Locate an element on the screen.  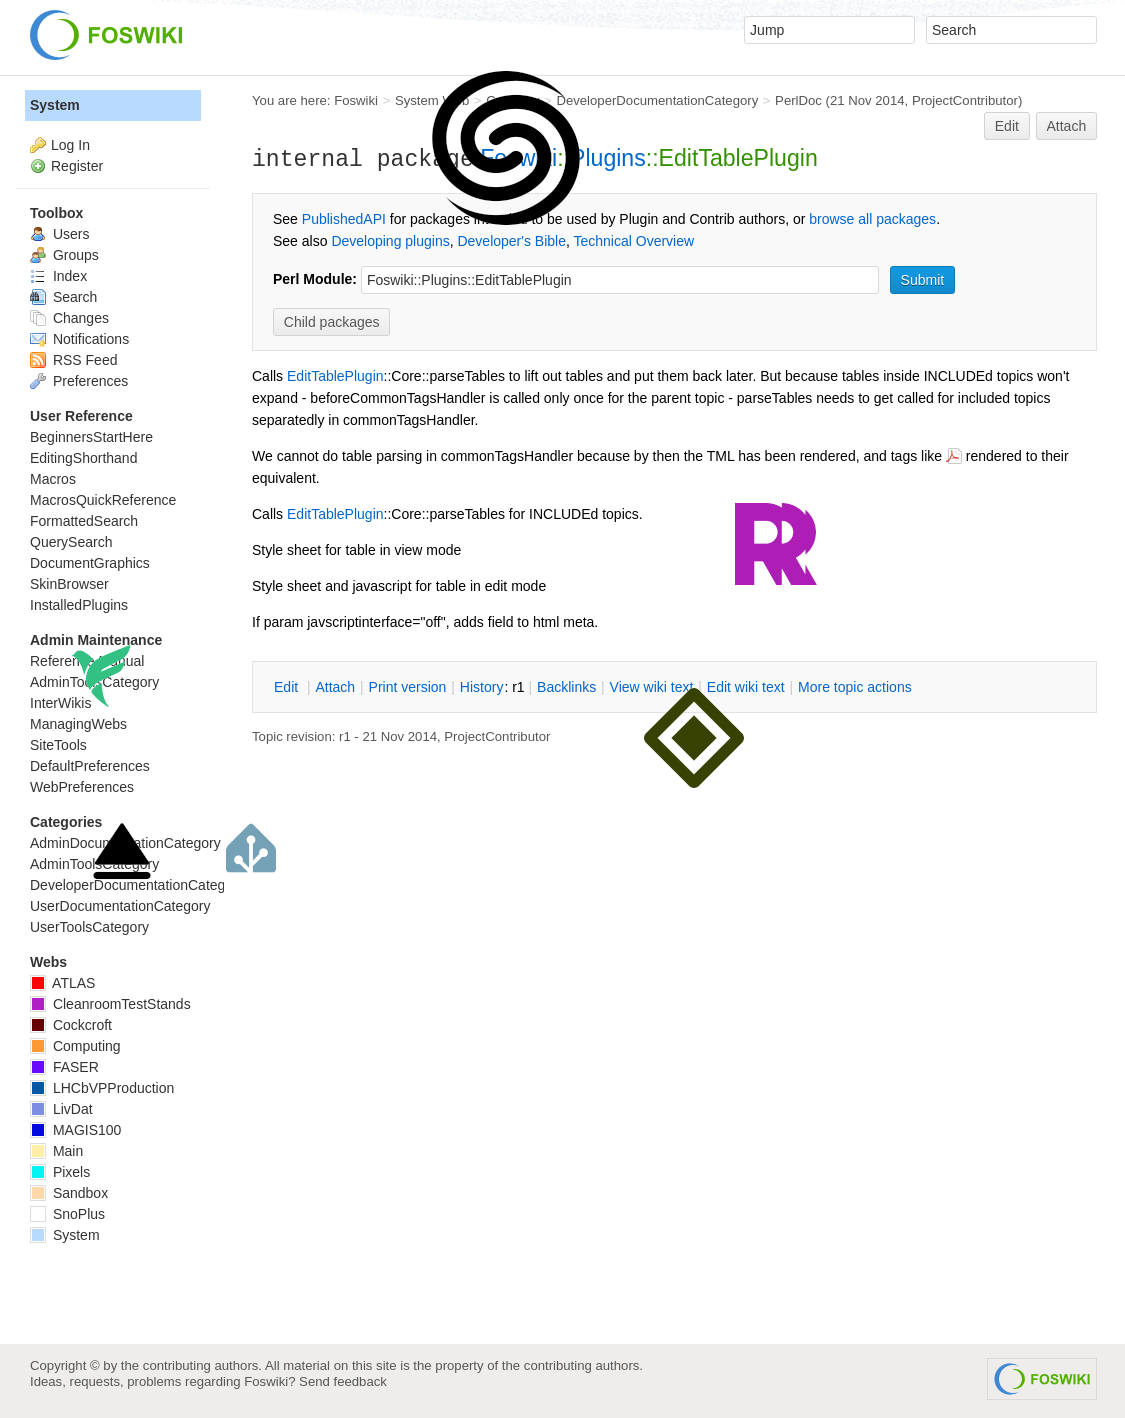
Laravel Nova administration panel logo is located at coordinates (506, 148).